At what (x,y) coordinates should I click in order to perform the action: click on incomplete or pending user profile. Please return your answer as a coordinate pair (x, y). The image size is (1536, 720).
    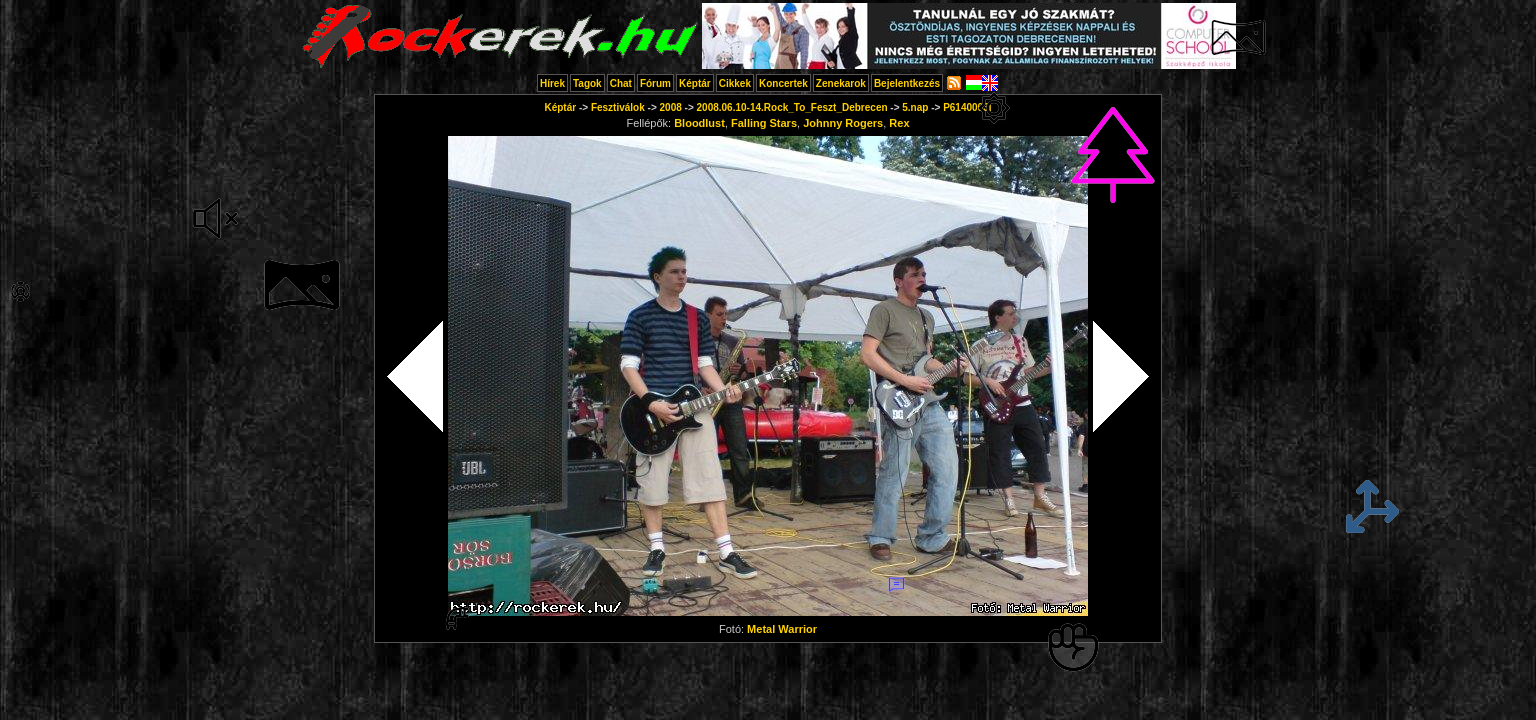
    Looking at the image, I should click on (20, 291).